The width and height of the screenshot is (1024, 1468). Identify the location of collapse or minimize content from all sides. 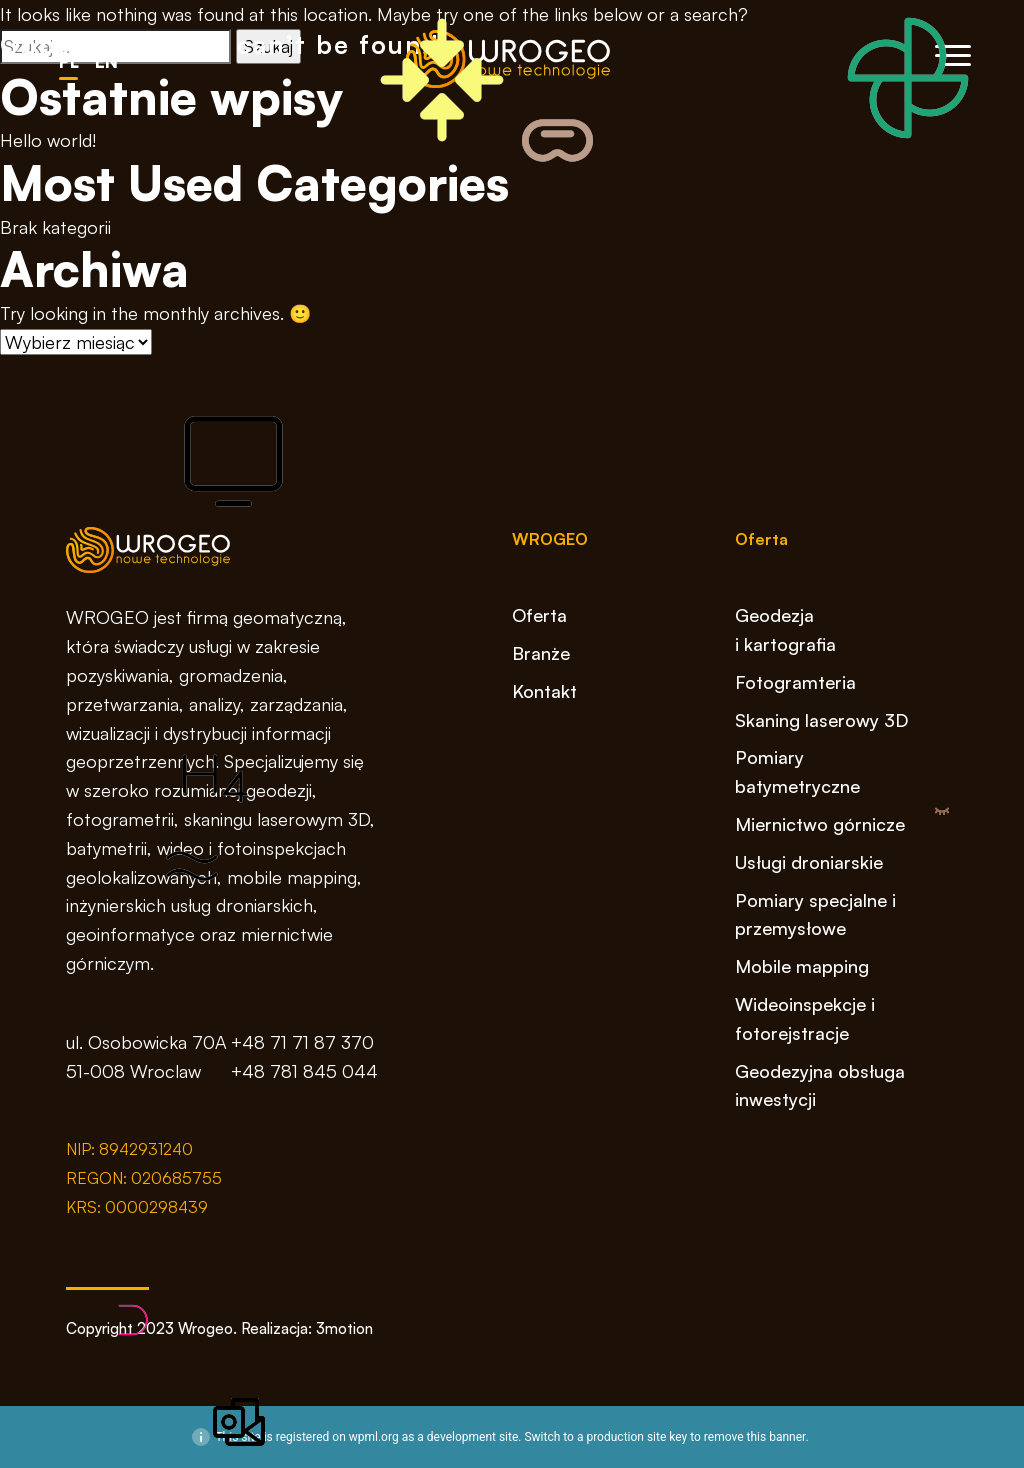
(442, 80).